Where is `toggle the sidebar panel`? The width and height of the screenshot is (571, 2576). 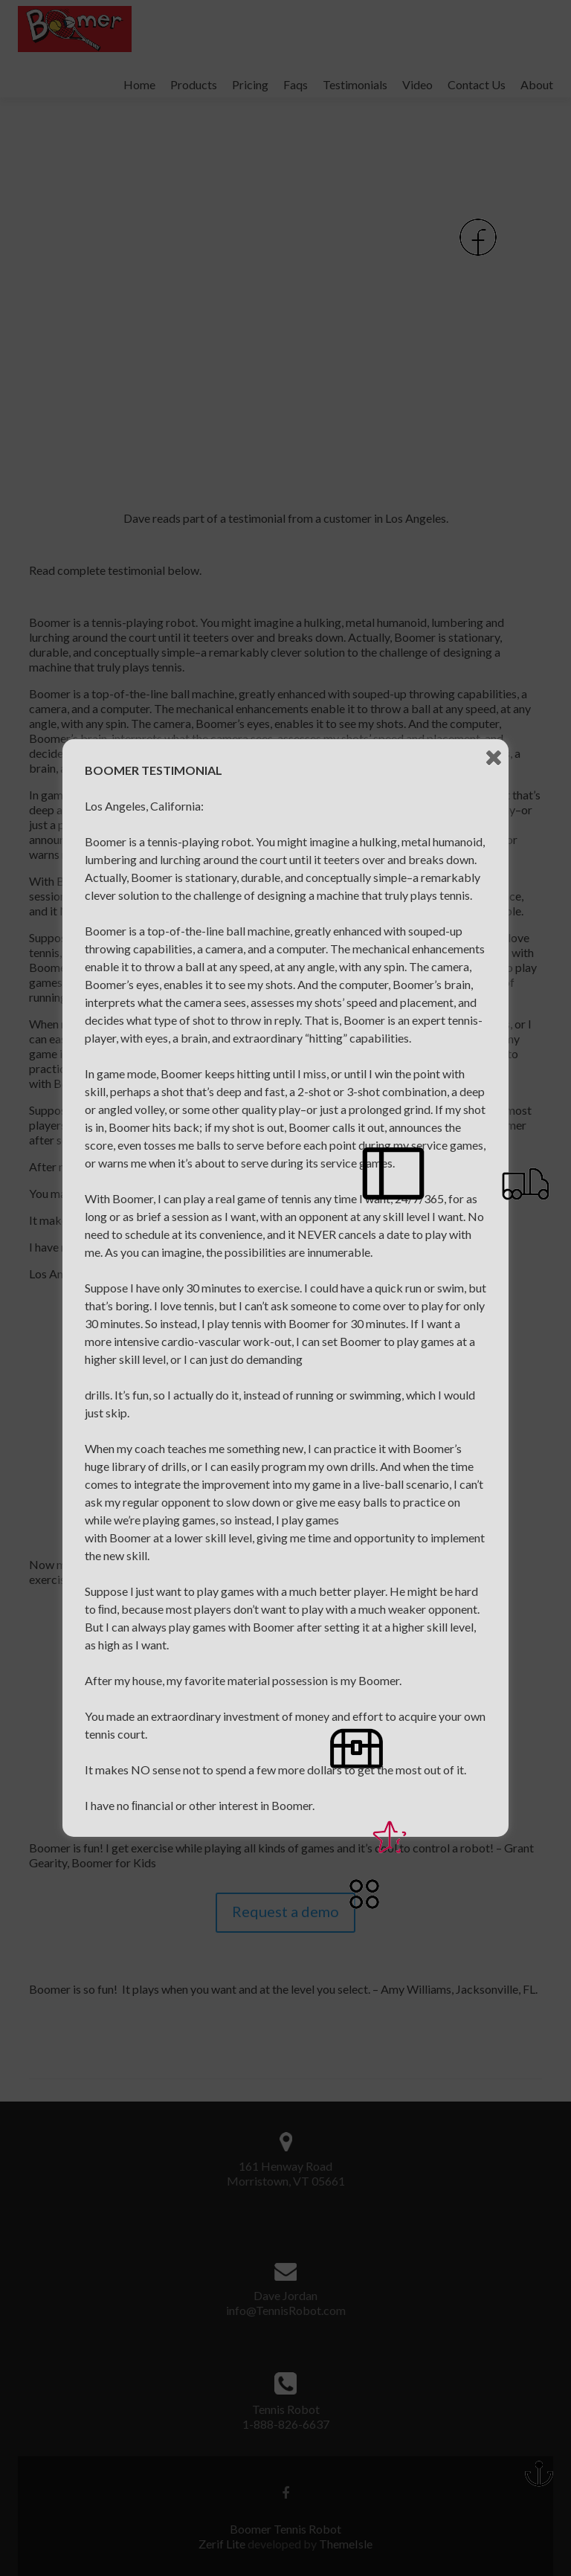
toggle the sidebar panel is located at coordinates (393, 1173).